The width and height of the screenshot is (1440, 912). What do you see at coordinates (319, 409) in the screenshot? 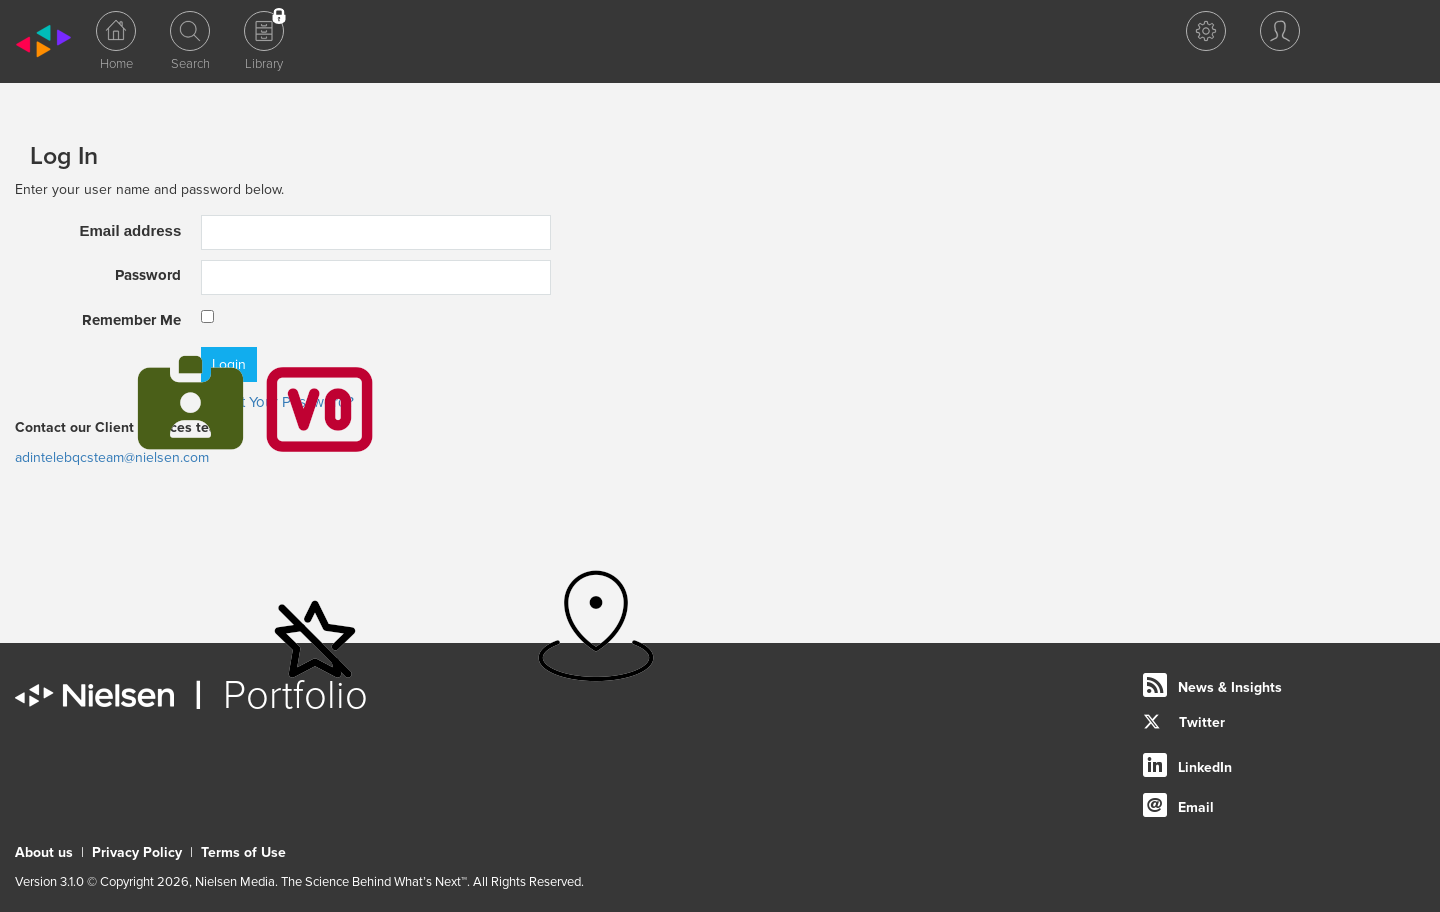
I see `toggle voiceover or voice output settings` at bounding box center [319, 409].